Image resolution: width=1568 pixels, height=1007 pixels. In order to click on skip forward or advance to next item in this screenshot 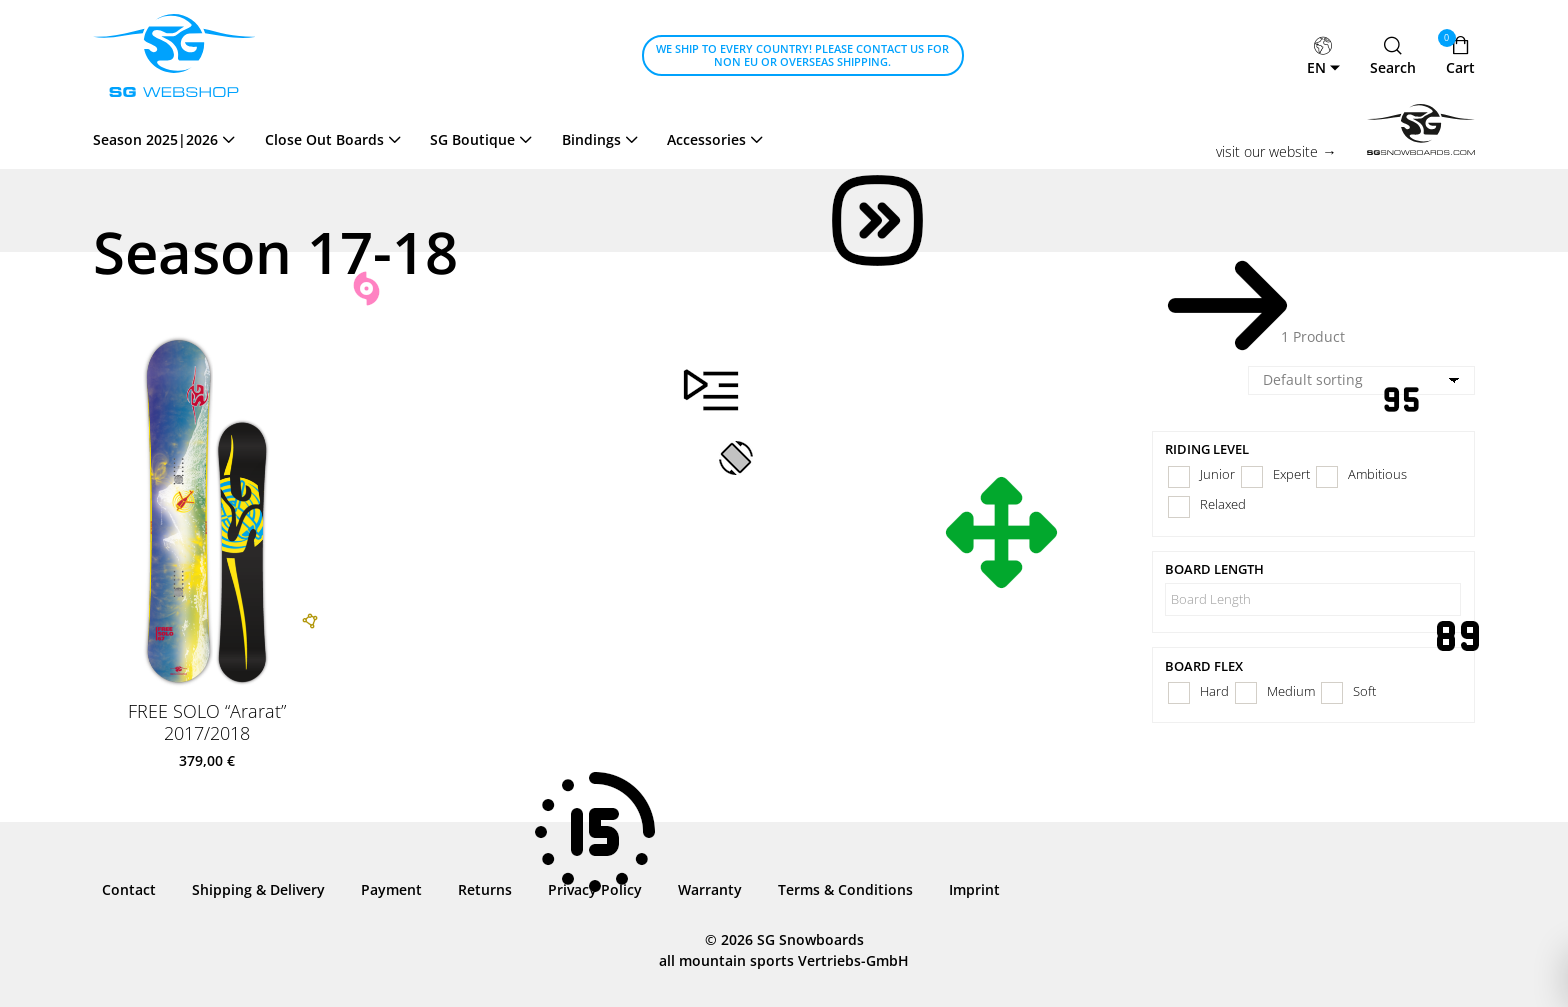, I will do `click(877, 220)`.